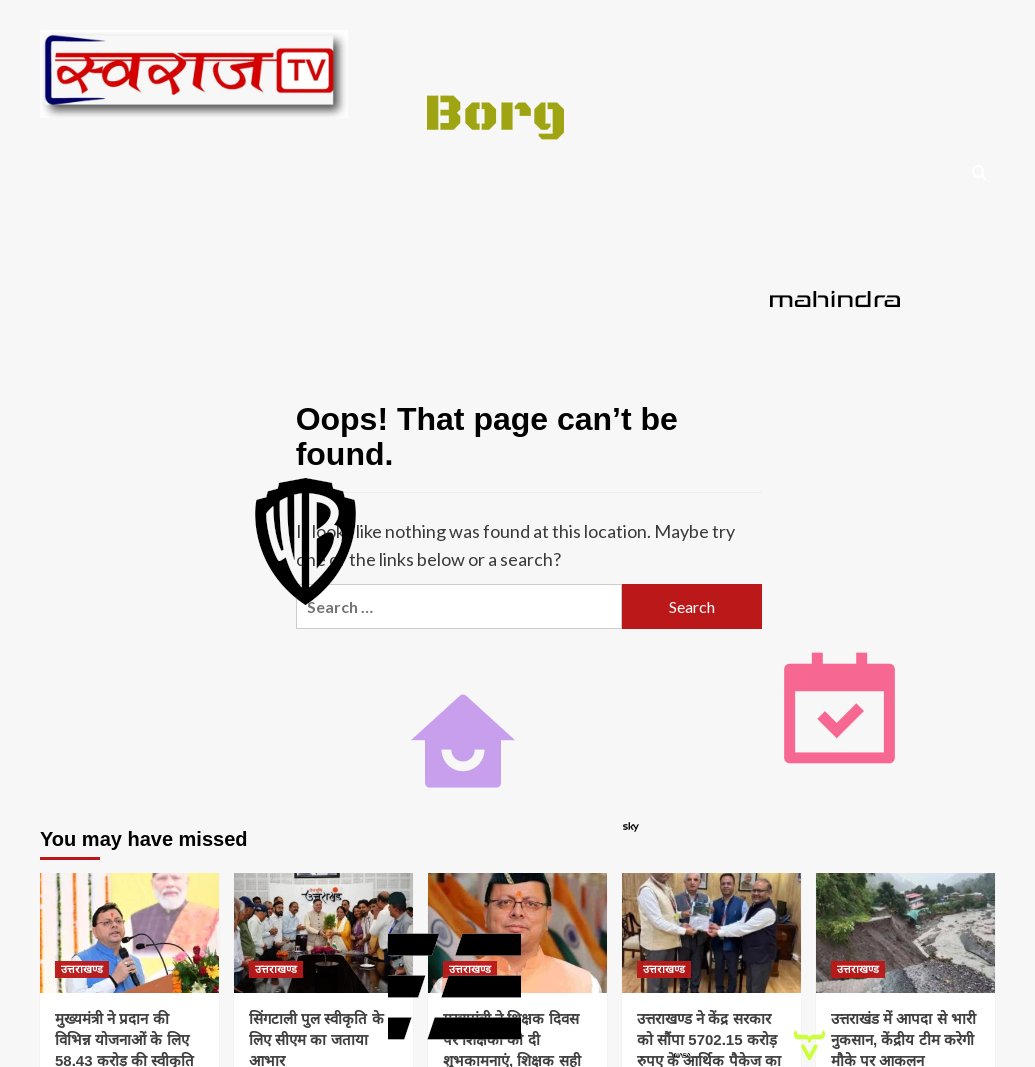 The height and width of the screenshot is (1067, 1035). What do you see at coordinates (631, 827) in the screenshot?
I see `sky brand logo` at bounding box center [631, 827].